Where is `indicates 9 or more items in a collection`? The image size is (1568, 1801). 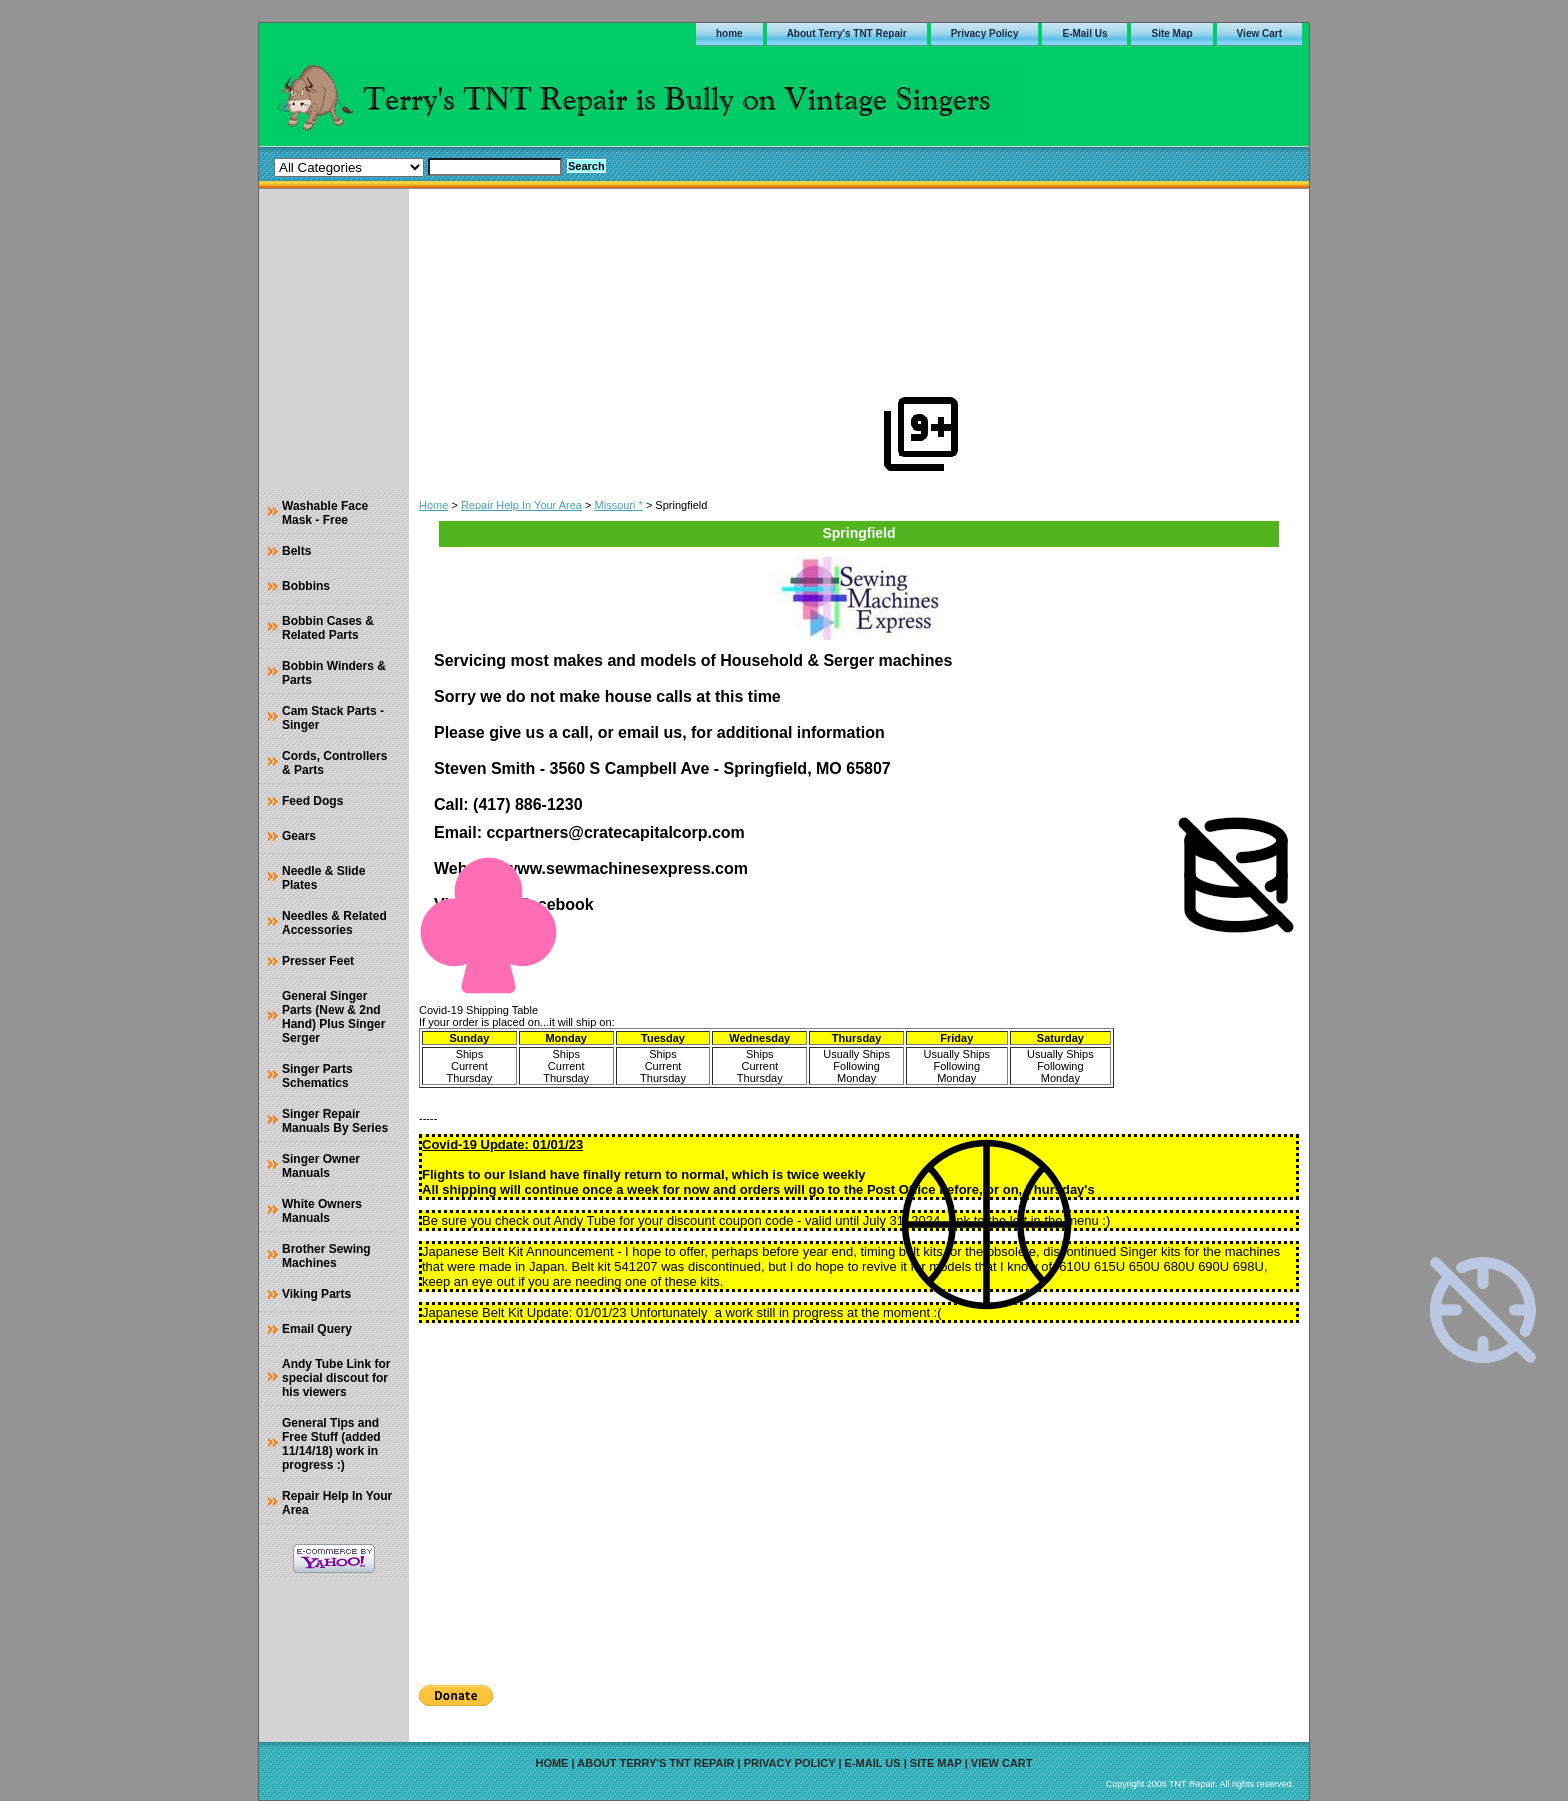
indicates 9 or more items in a collection is located at coordinates (921, 434).